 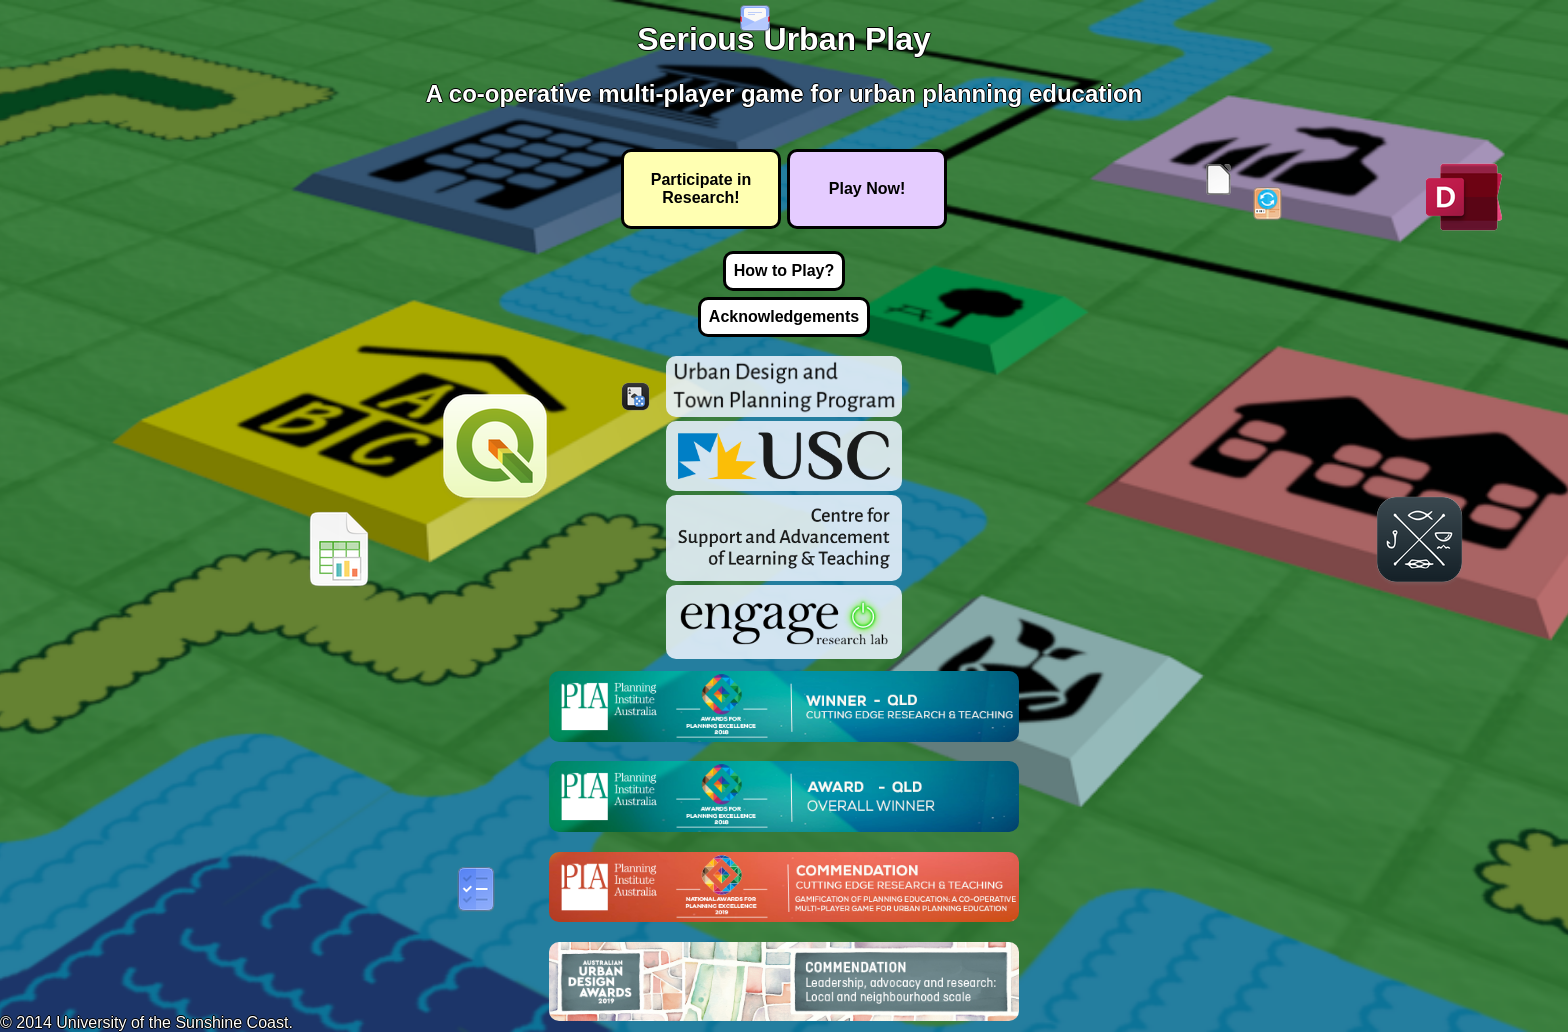 What do you see at coordinates (339, 549) in the screenshot?
I see `open a spreadsheet file` at bounding box center [339, 549].